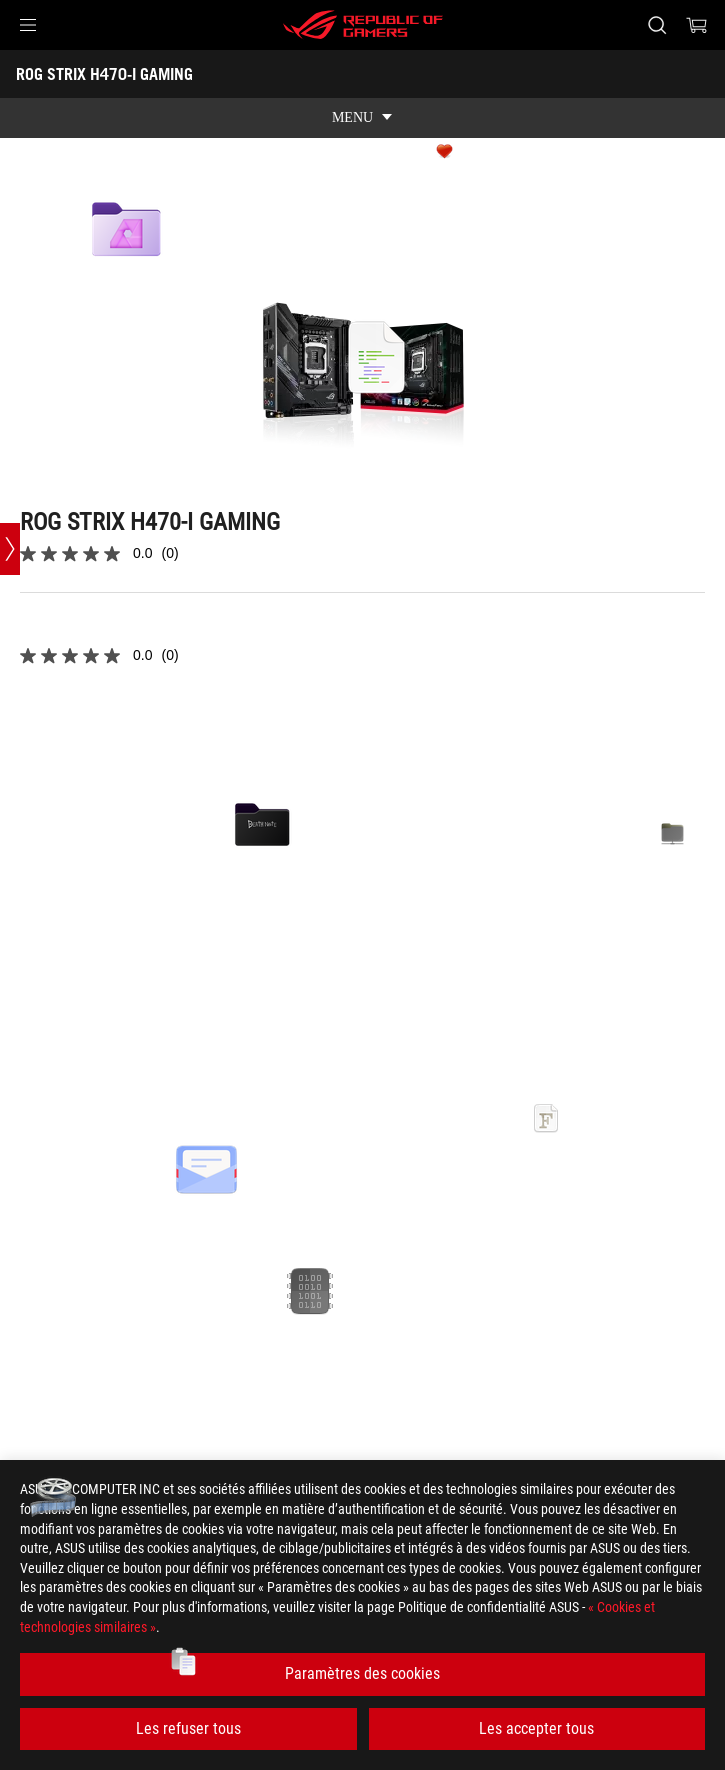  What do you see at coordinates (206, 1169) in the screenshot?
I see `open email application` at bounding box center [206, 1169].